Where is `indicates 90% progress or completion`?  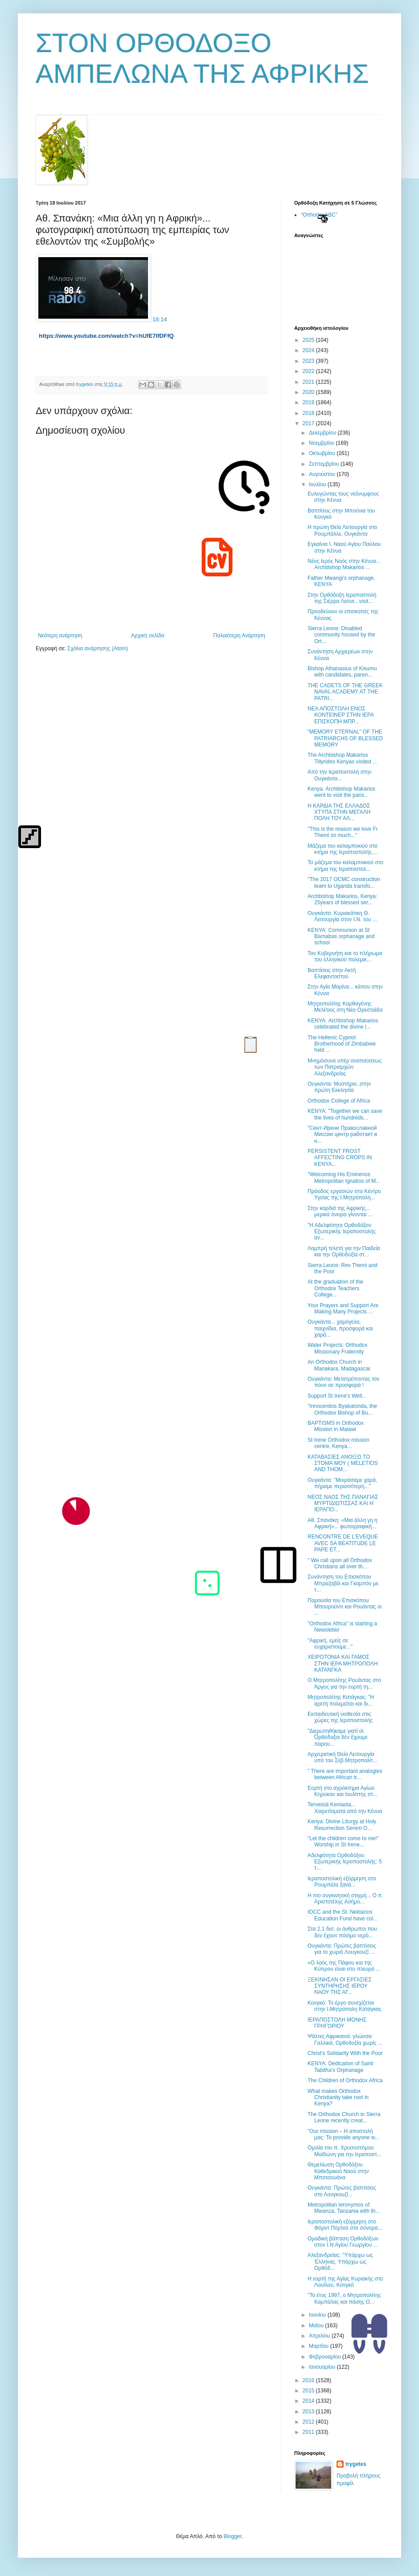 indicates 90% progress or completion is located at coordinates (76, 1511).